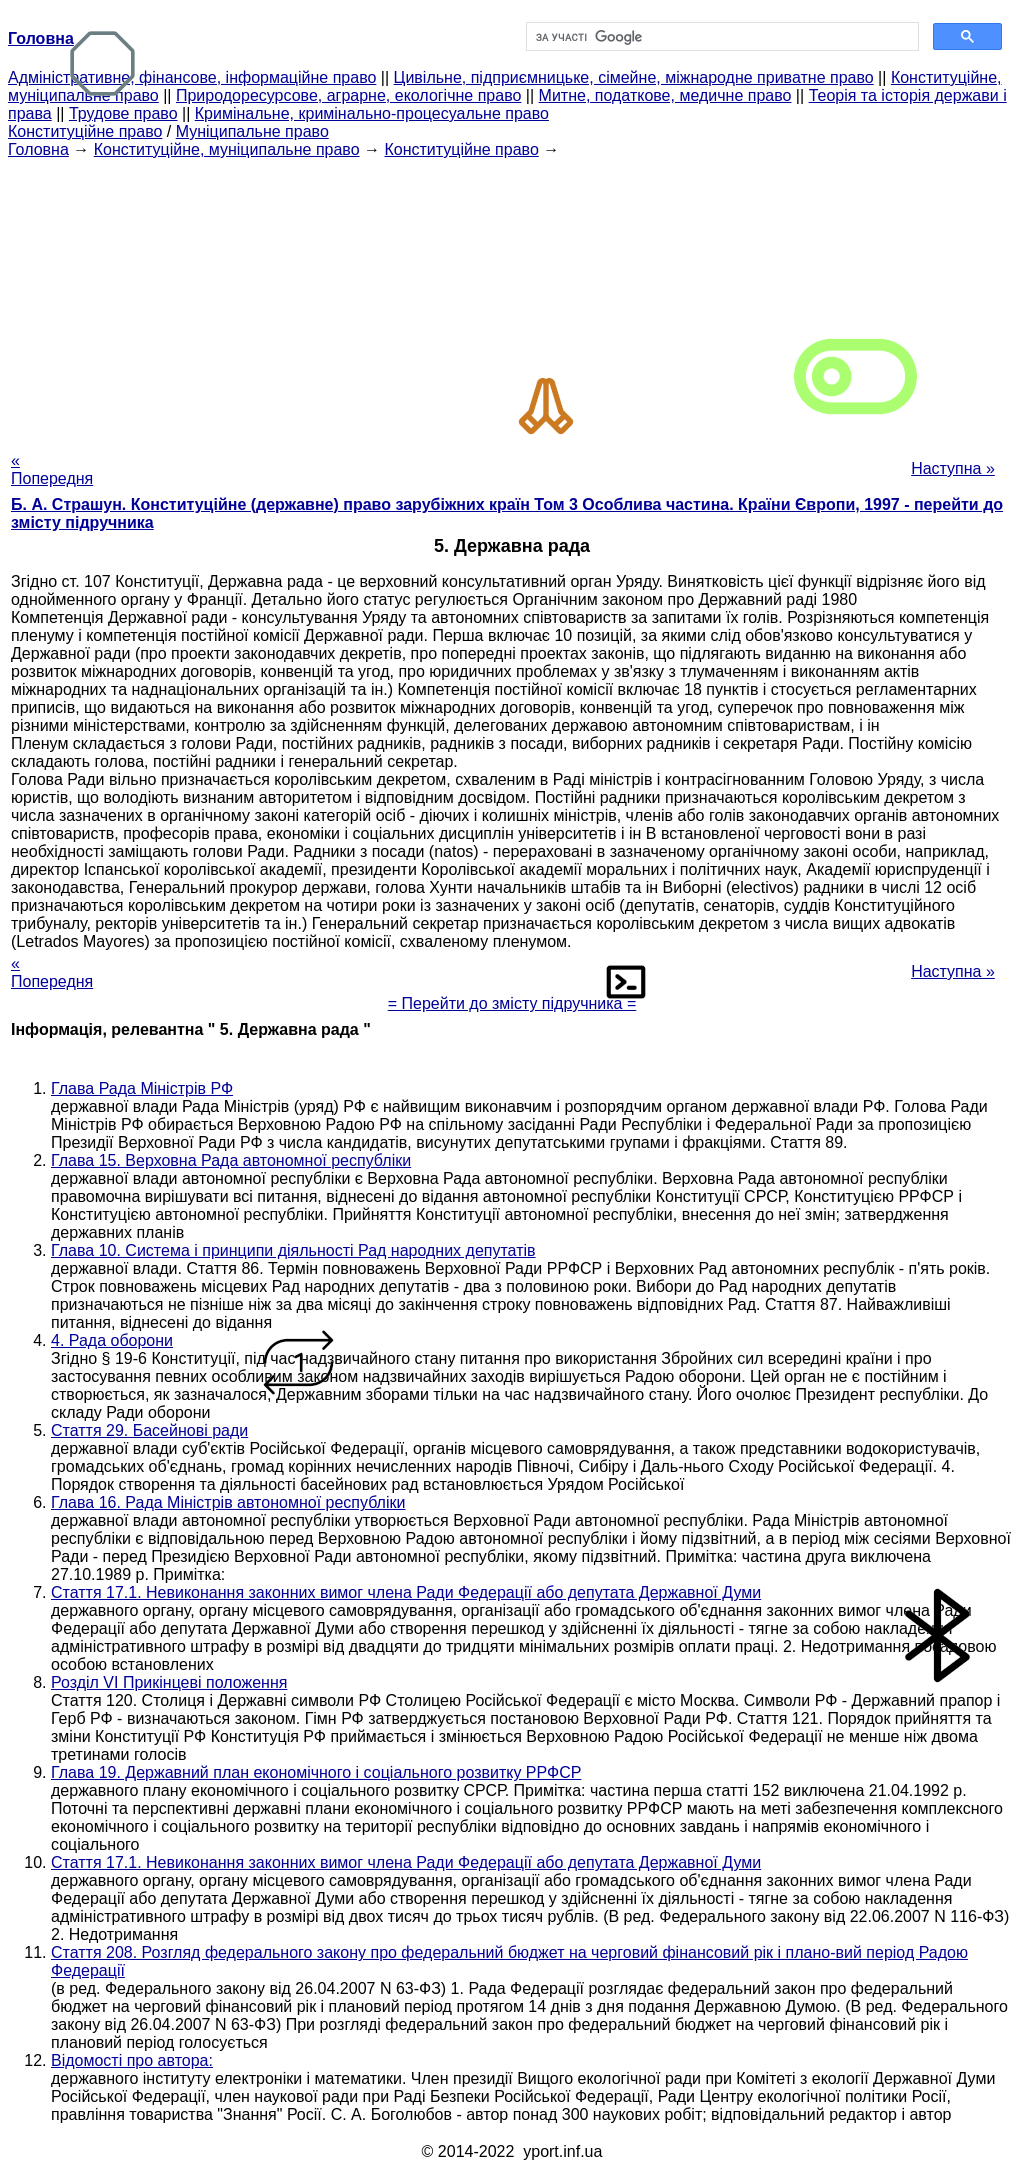  What do you see at coordinates (937, 1635) in the screenshot?
I see `toggle bluetooth connectivity on or off` at bounding box center [937, 1635].